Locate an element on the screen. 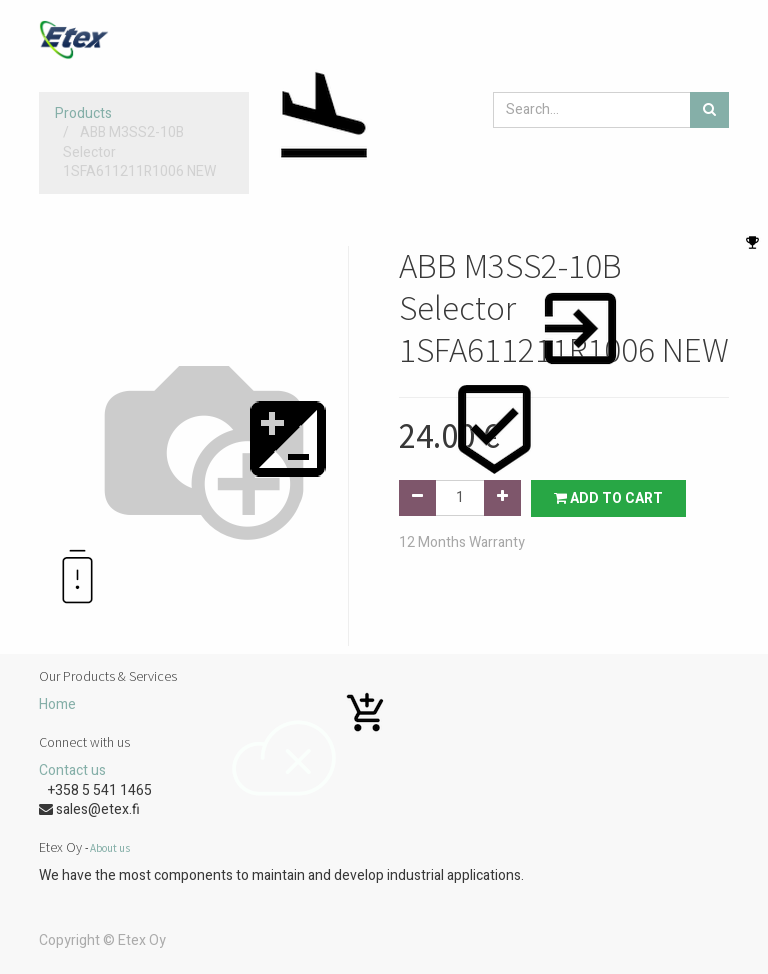  mark a location as visited is located at coordinates (494, 429).